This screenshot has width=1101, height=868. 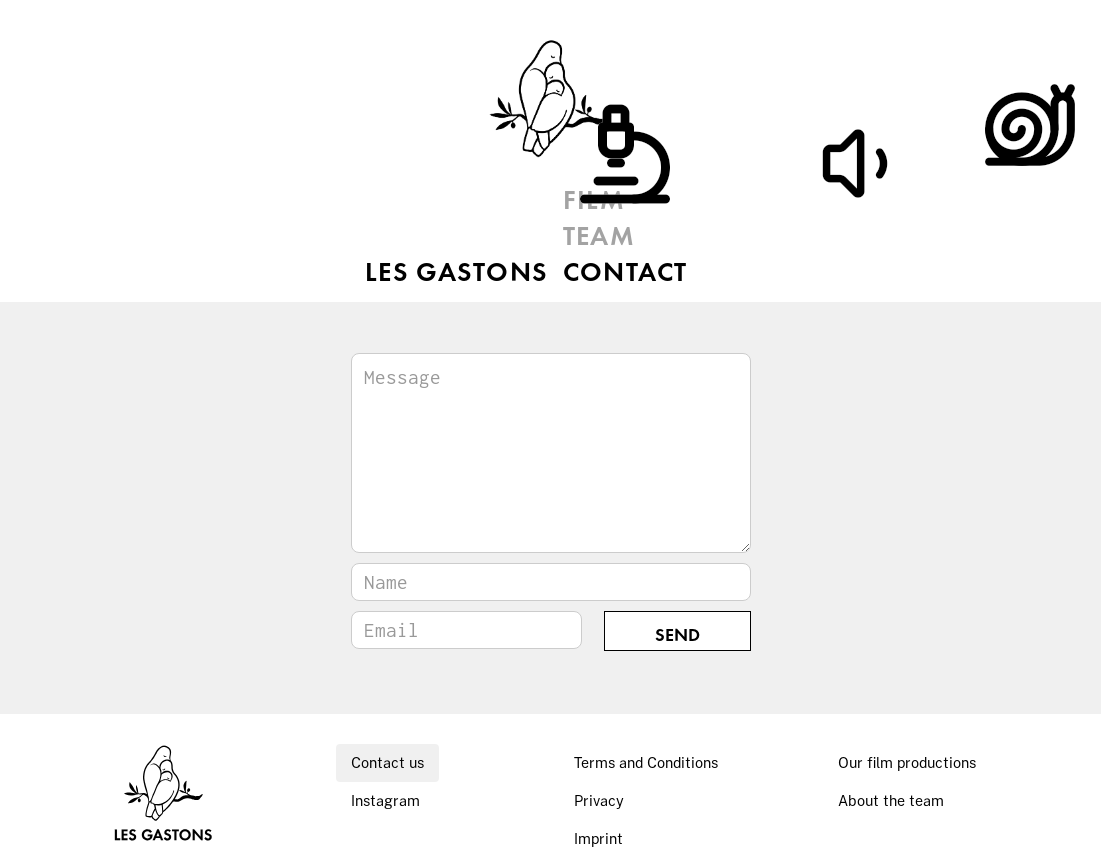 What do you see at coordinates (625, 154) in the screenshot?
I see `access scientific or research tools` at bounding box center [625, 154].